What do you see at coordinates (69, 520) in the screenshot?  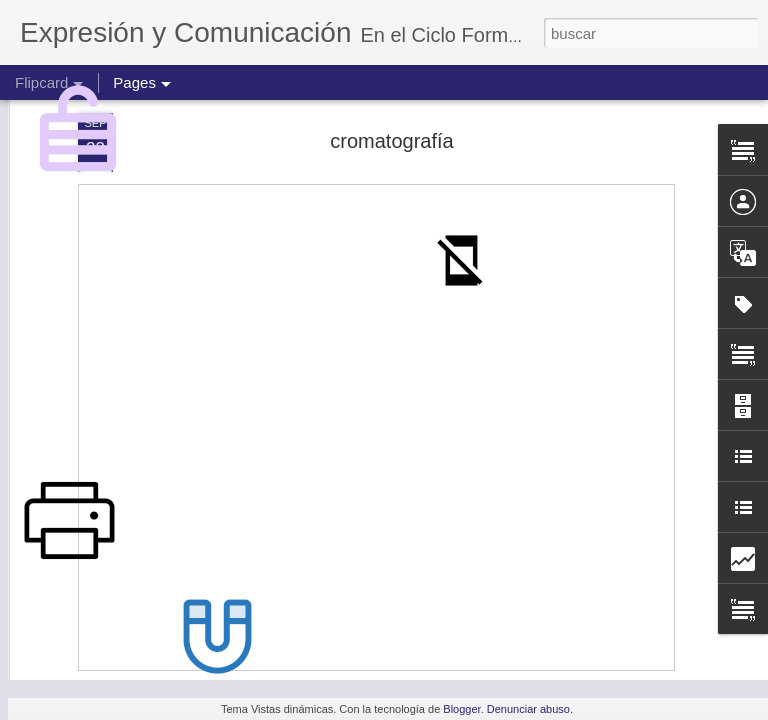 I see `print current document or page` at bounding box center [69, 520].